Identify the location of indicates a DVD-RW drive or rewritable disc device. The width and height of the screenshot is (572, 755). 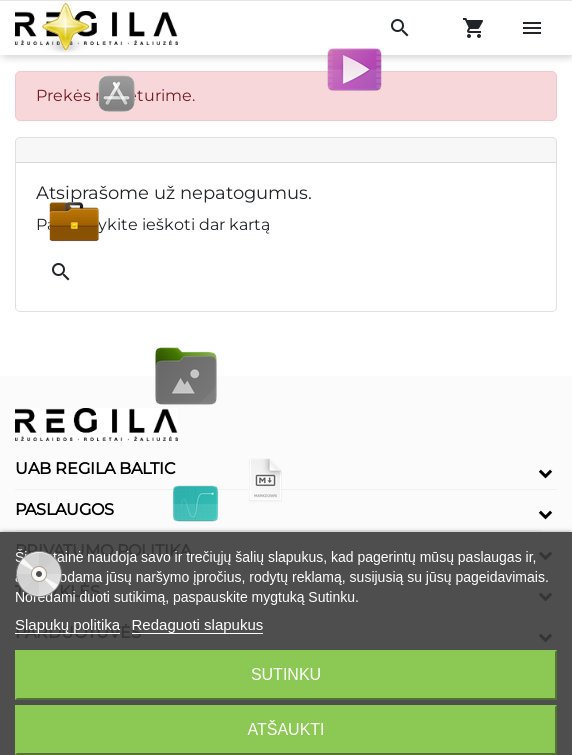
(39, 574).